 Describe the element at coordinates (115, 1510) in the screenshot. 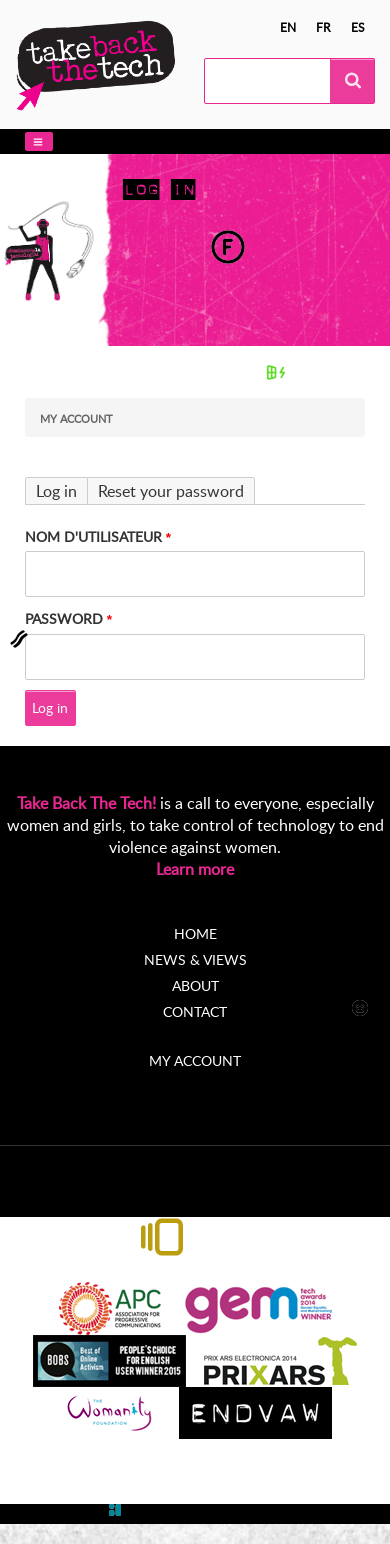

I see `switch to grid or layout view` at that location.